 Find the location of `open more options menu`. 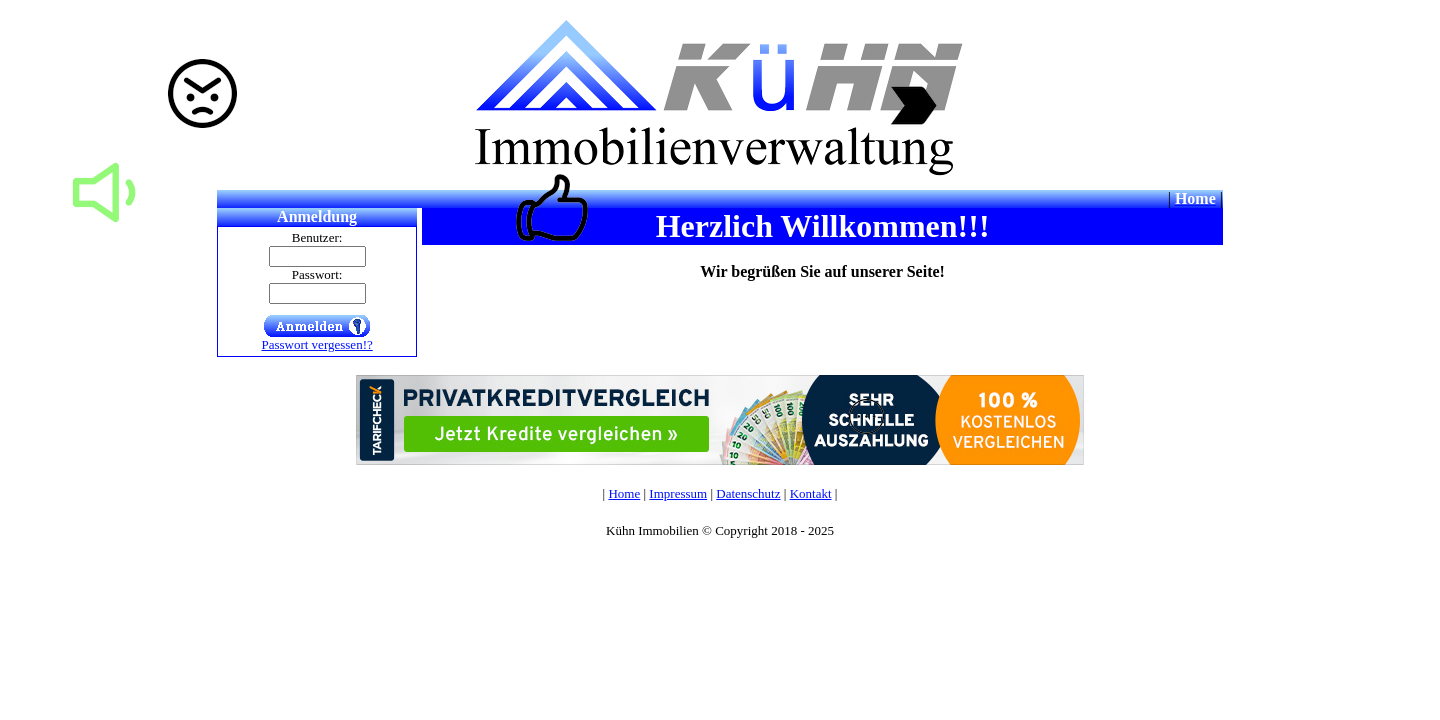

open more options menu is located at coordinates (866, 416).